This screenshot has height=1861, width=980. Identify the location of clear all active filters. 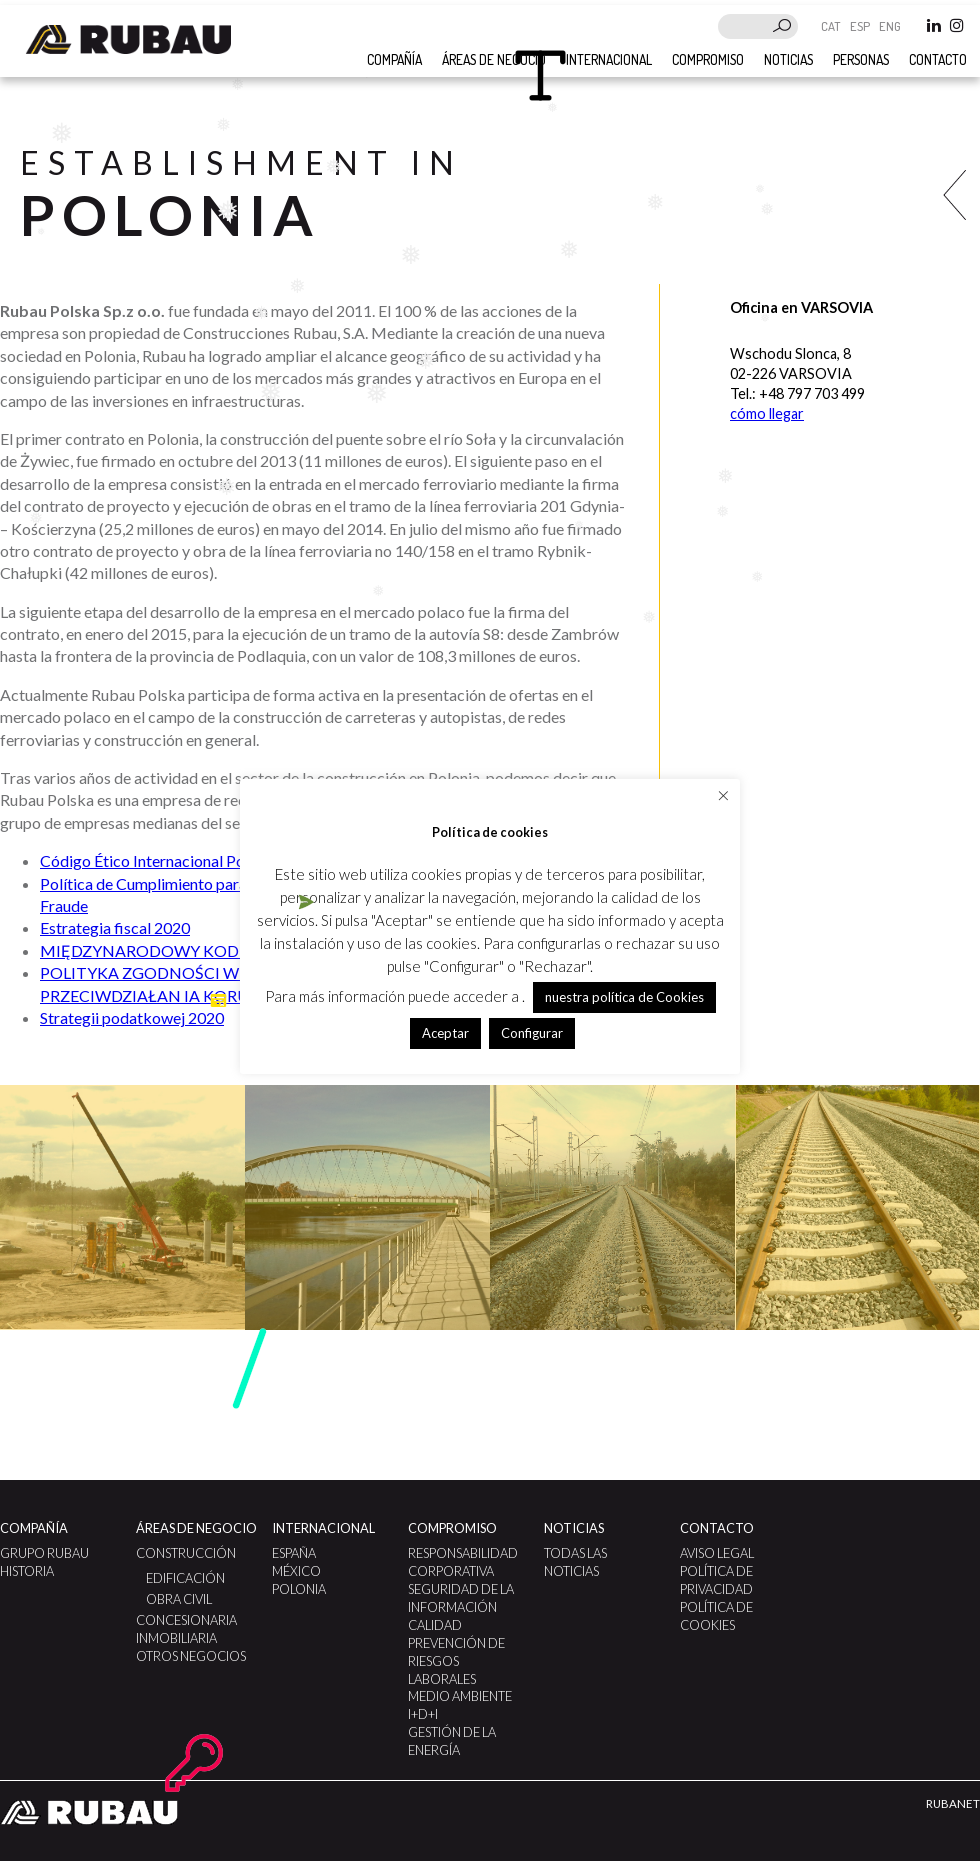
(218, 1000).